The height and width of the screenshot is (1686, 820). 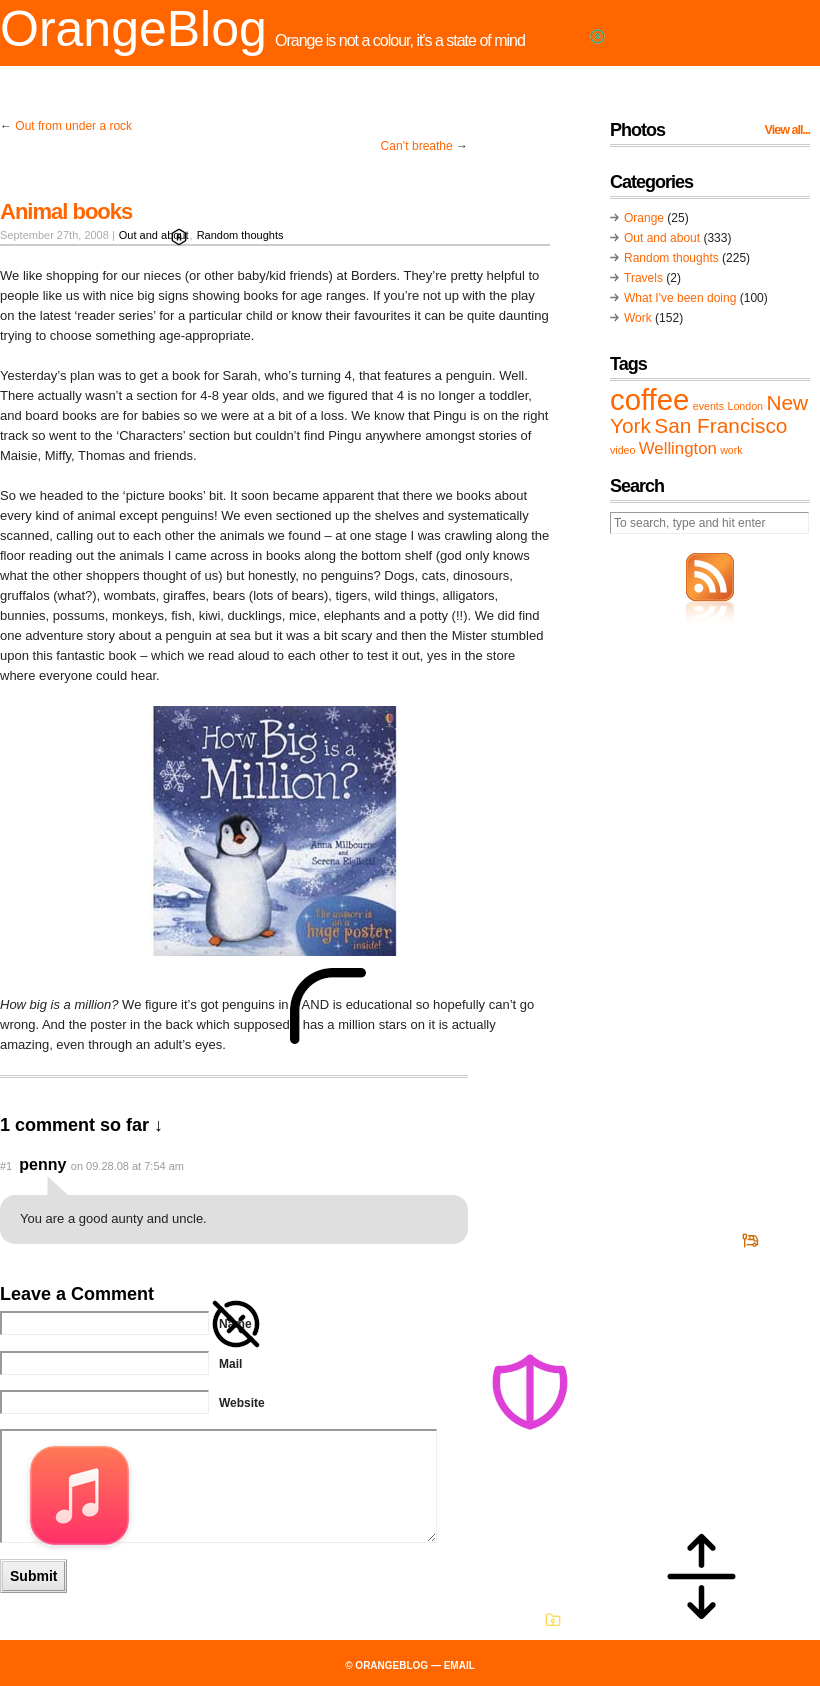 What do you see at coordinates (236, 1324) in the screenshot?
I see `discount or promotion unavailable` at bounding box center [236, 1324].